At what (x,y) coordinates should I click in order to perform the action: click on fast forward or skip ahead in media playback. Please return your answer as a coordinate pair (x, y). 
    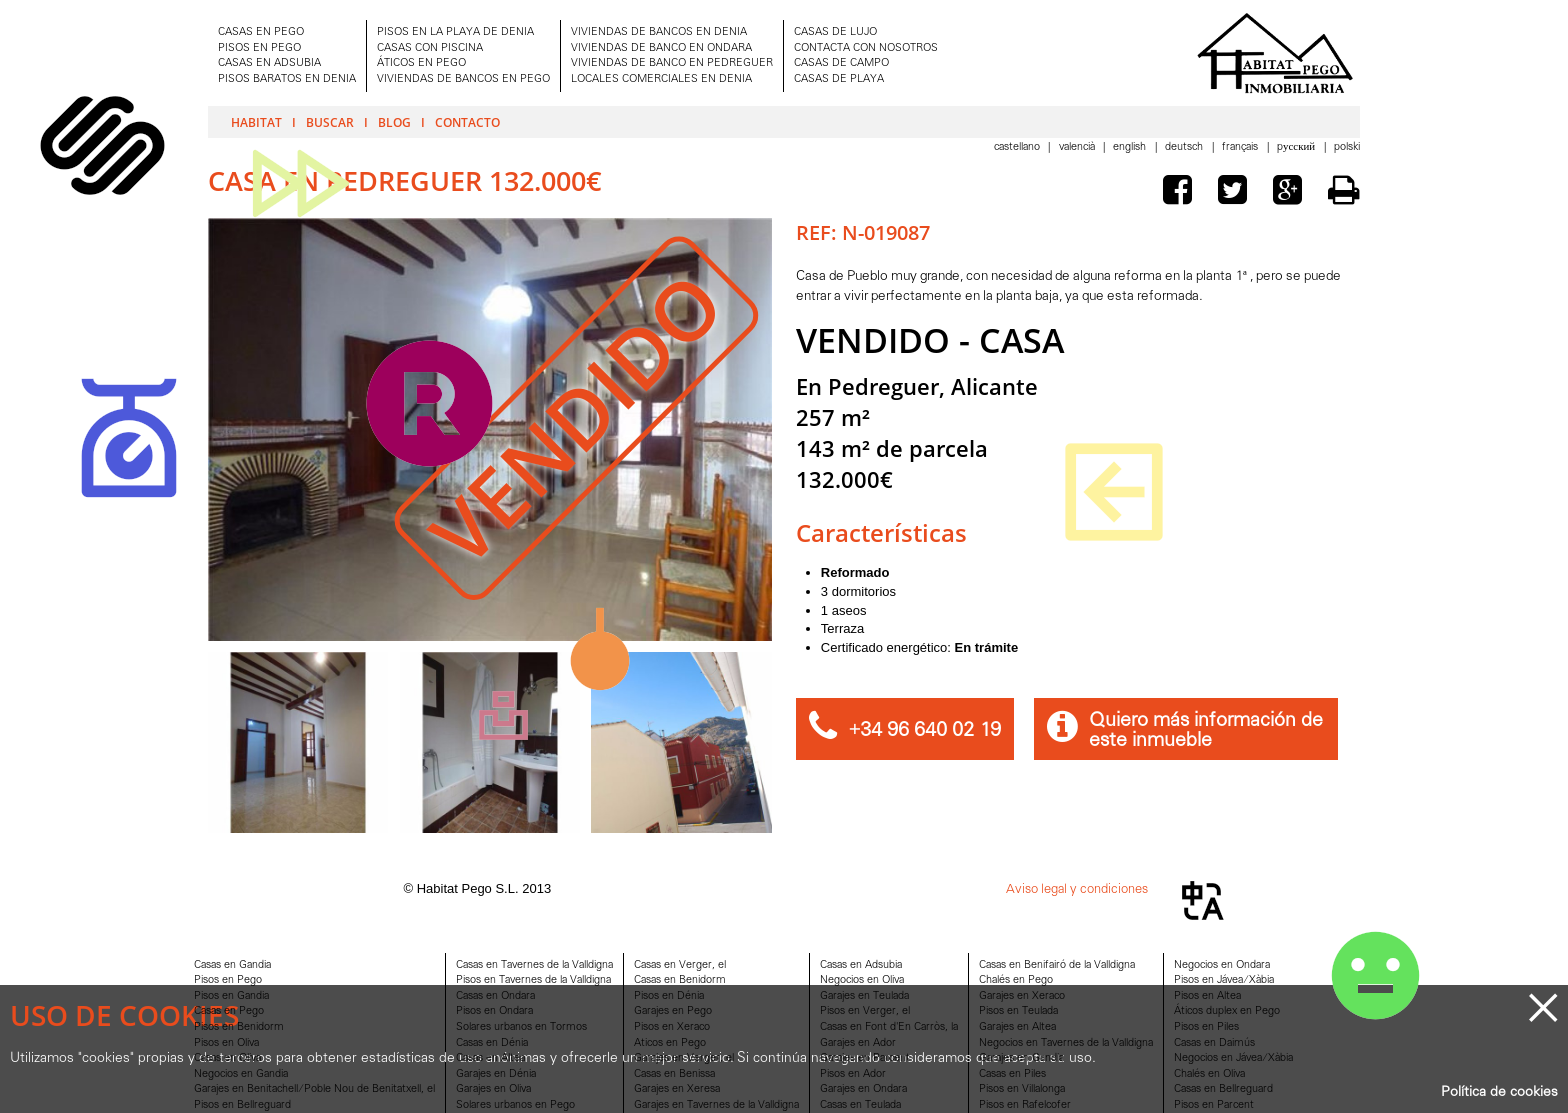
    Looking at the image, I should click on (297, 183).